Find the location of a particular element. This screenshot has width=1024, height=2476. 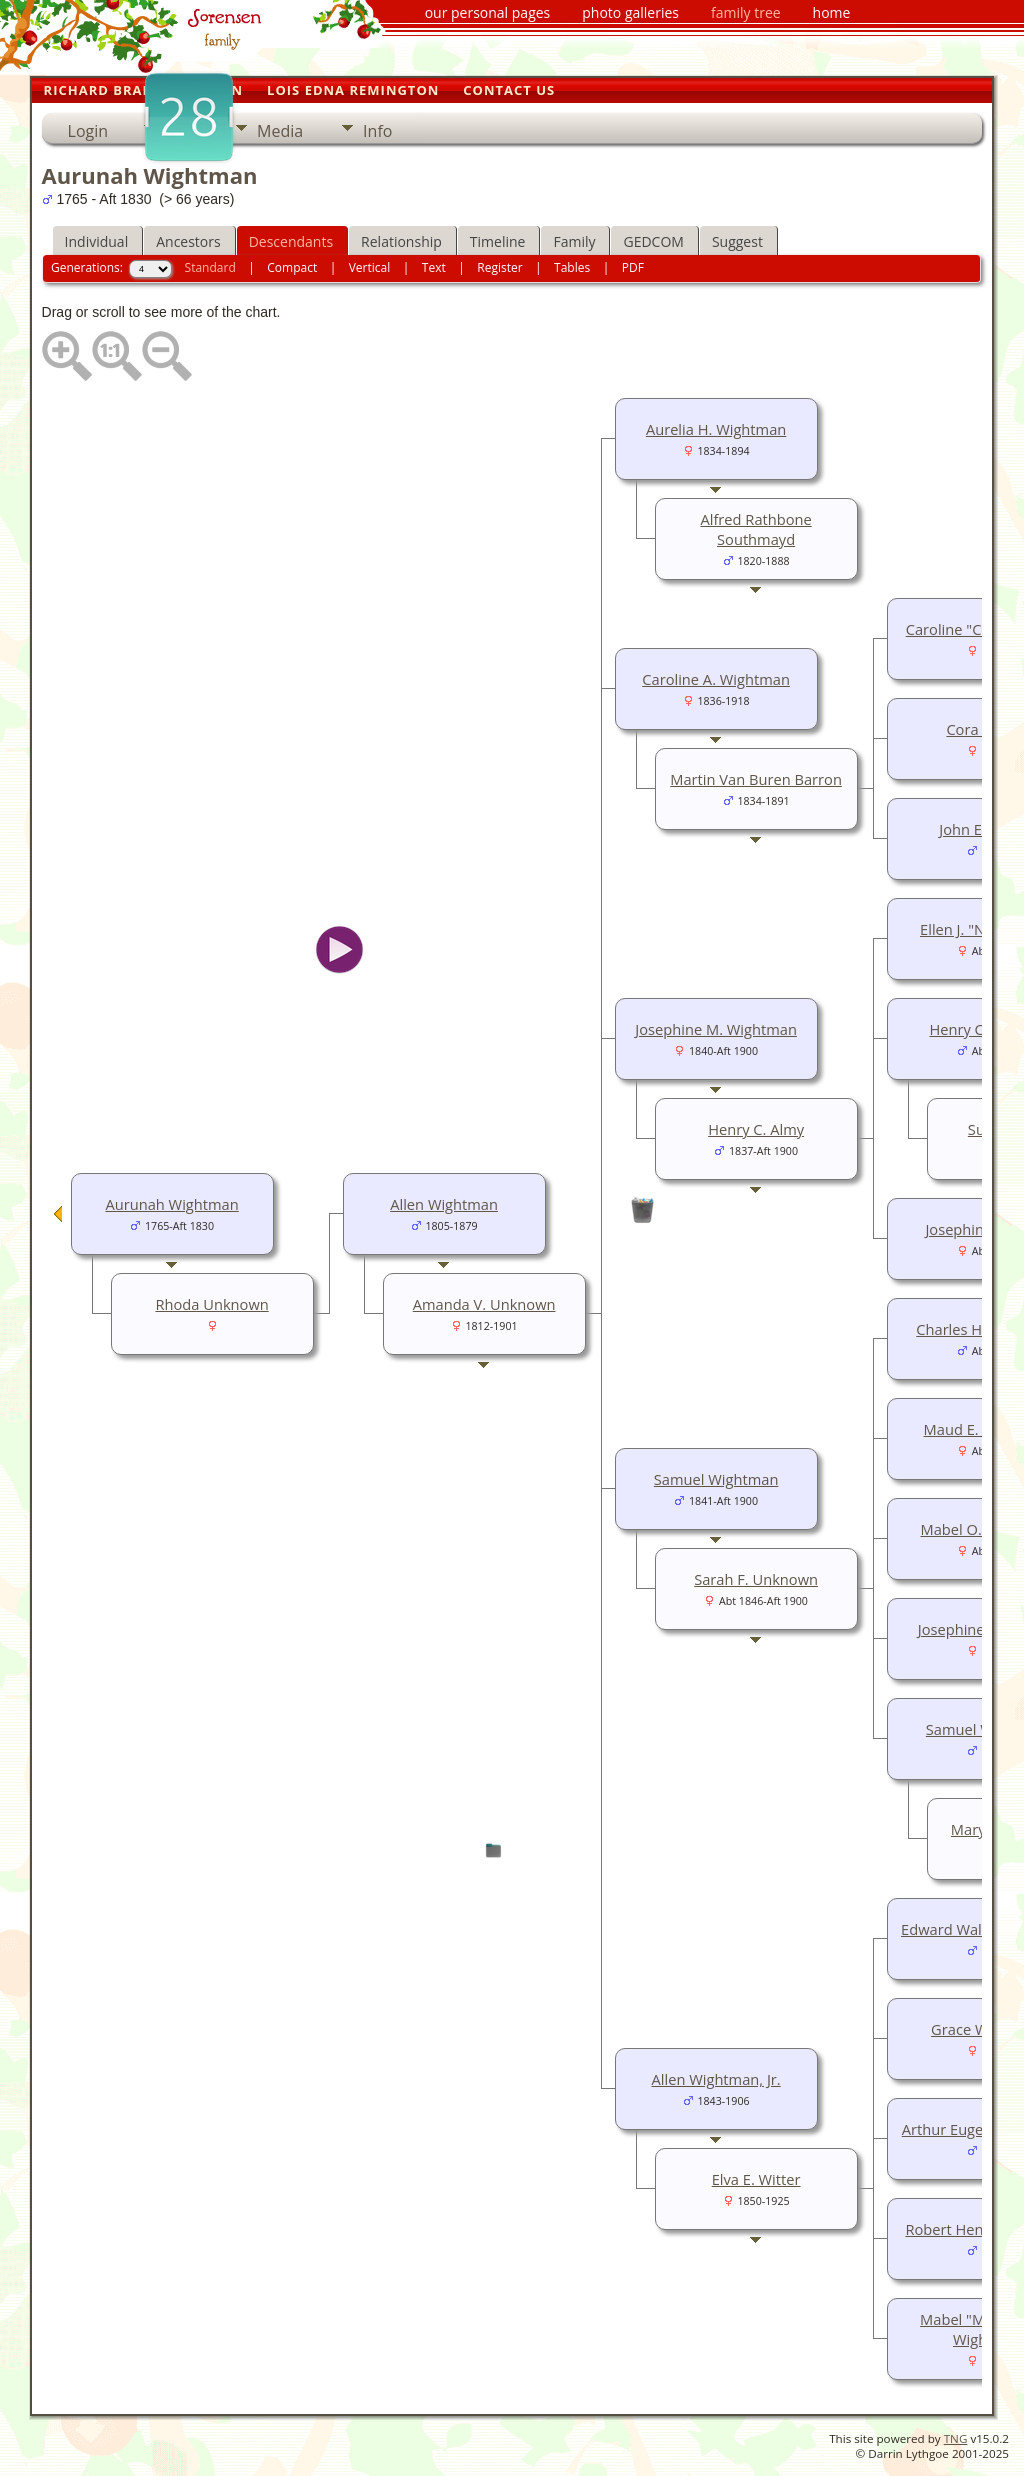

indicates video content or media files is located at coordinates (339, 949).